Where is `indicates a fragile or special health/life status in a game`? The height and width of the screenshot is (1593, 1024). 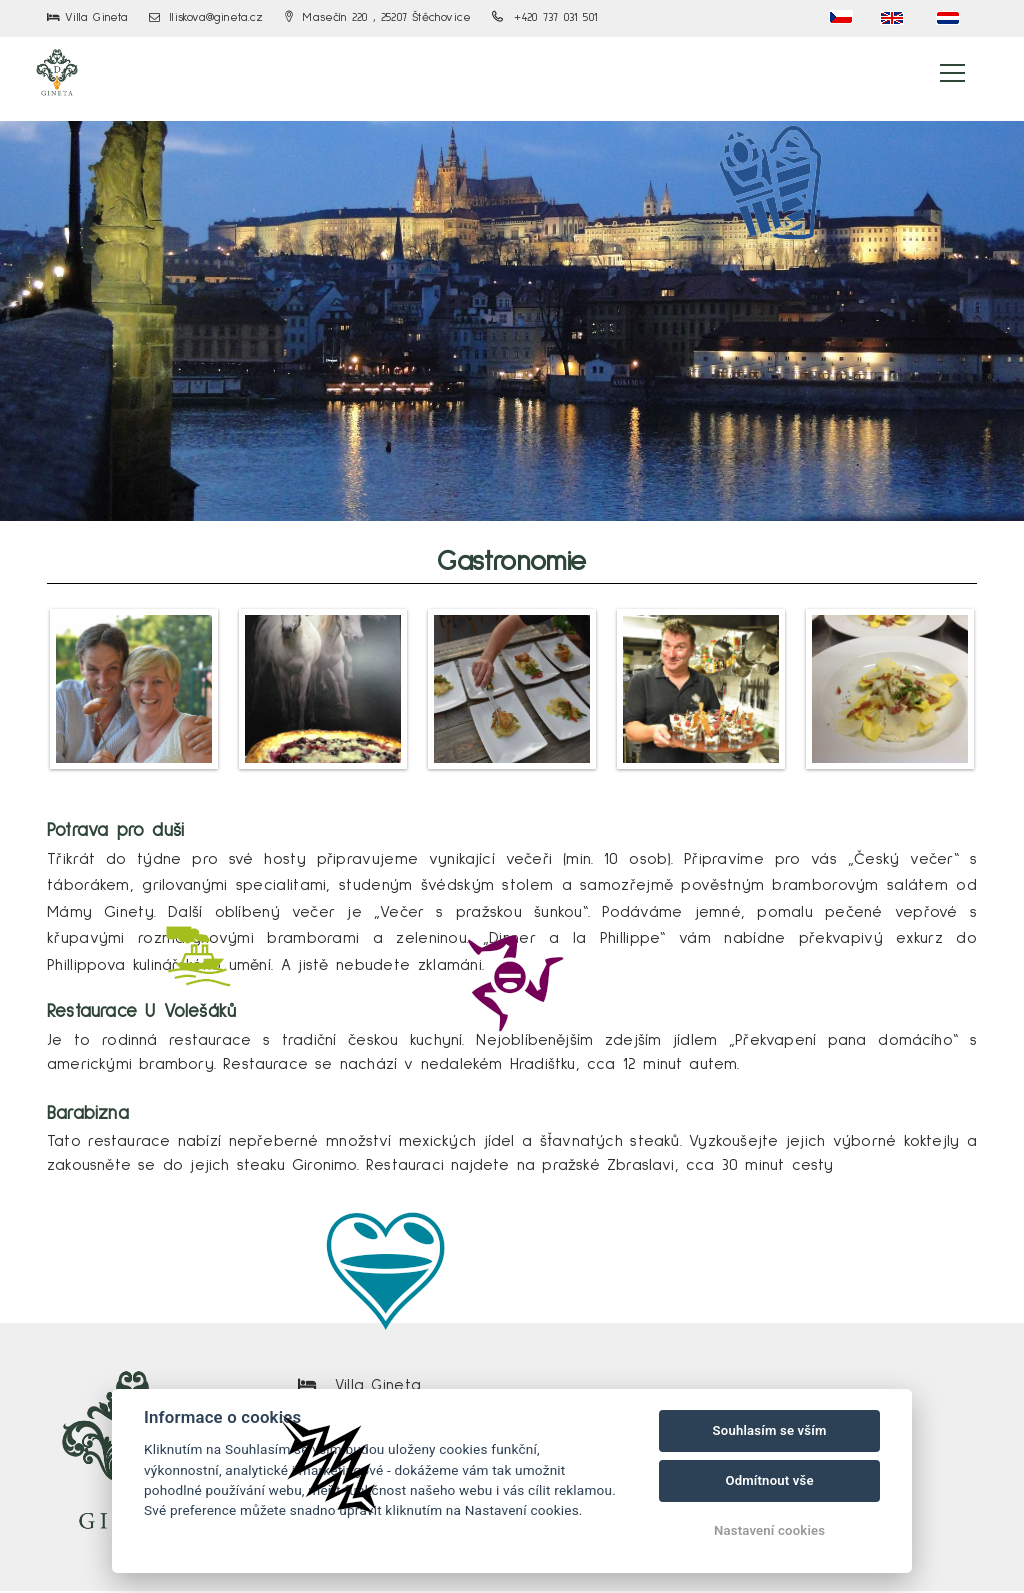
indicates a fragile or special health/life status in a game is located at coordinates (384, 1270).